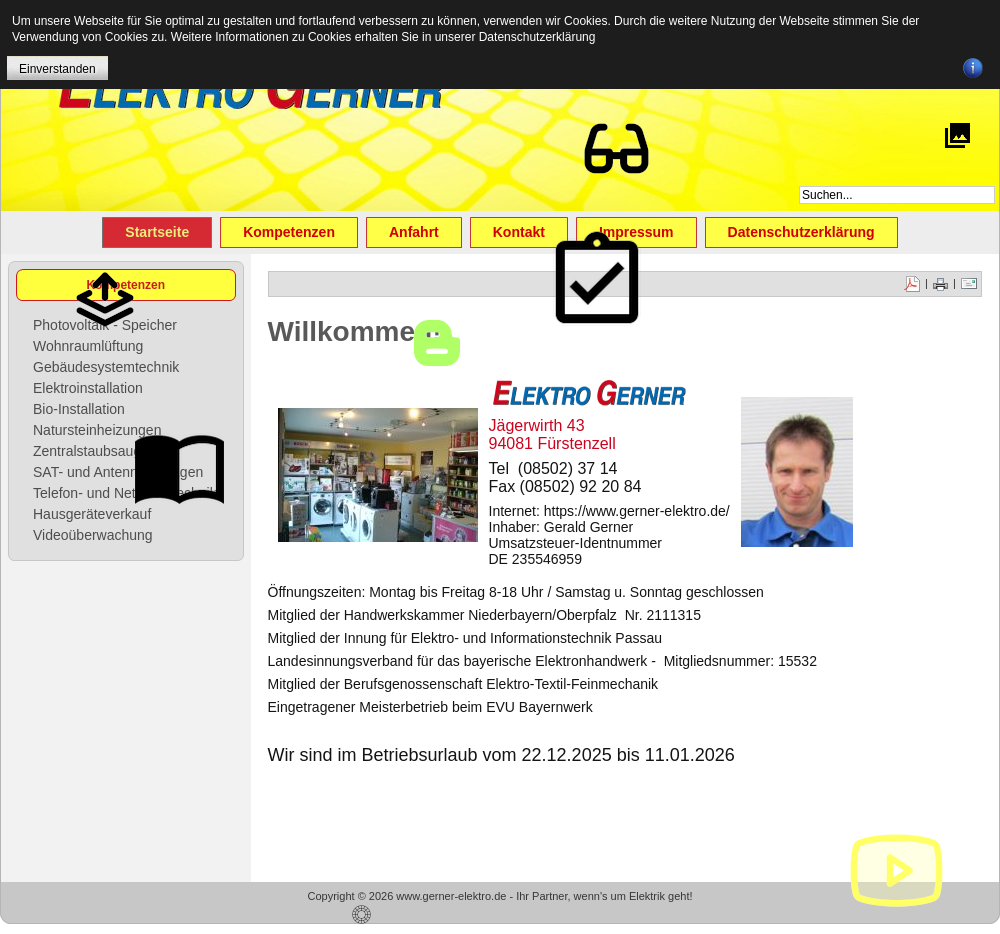 The width and height of the screenshot is (1000, 934). Describe the element at coordinates (957, 135) in the screenshot. I see `view photo collections or albums` at that location.